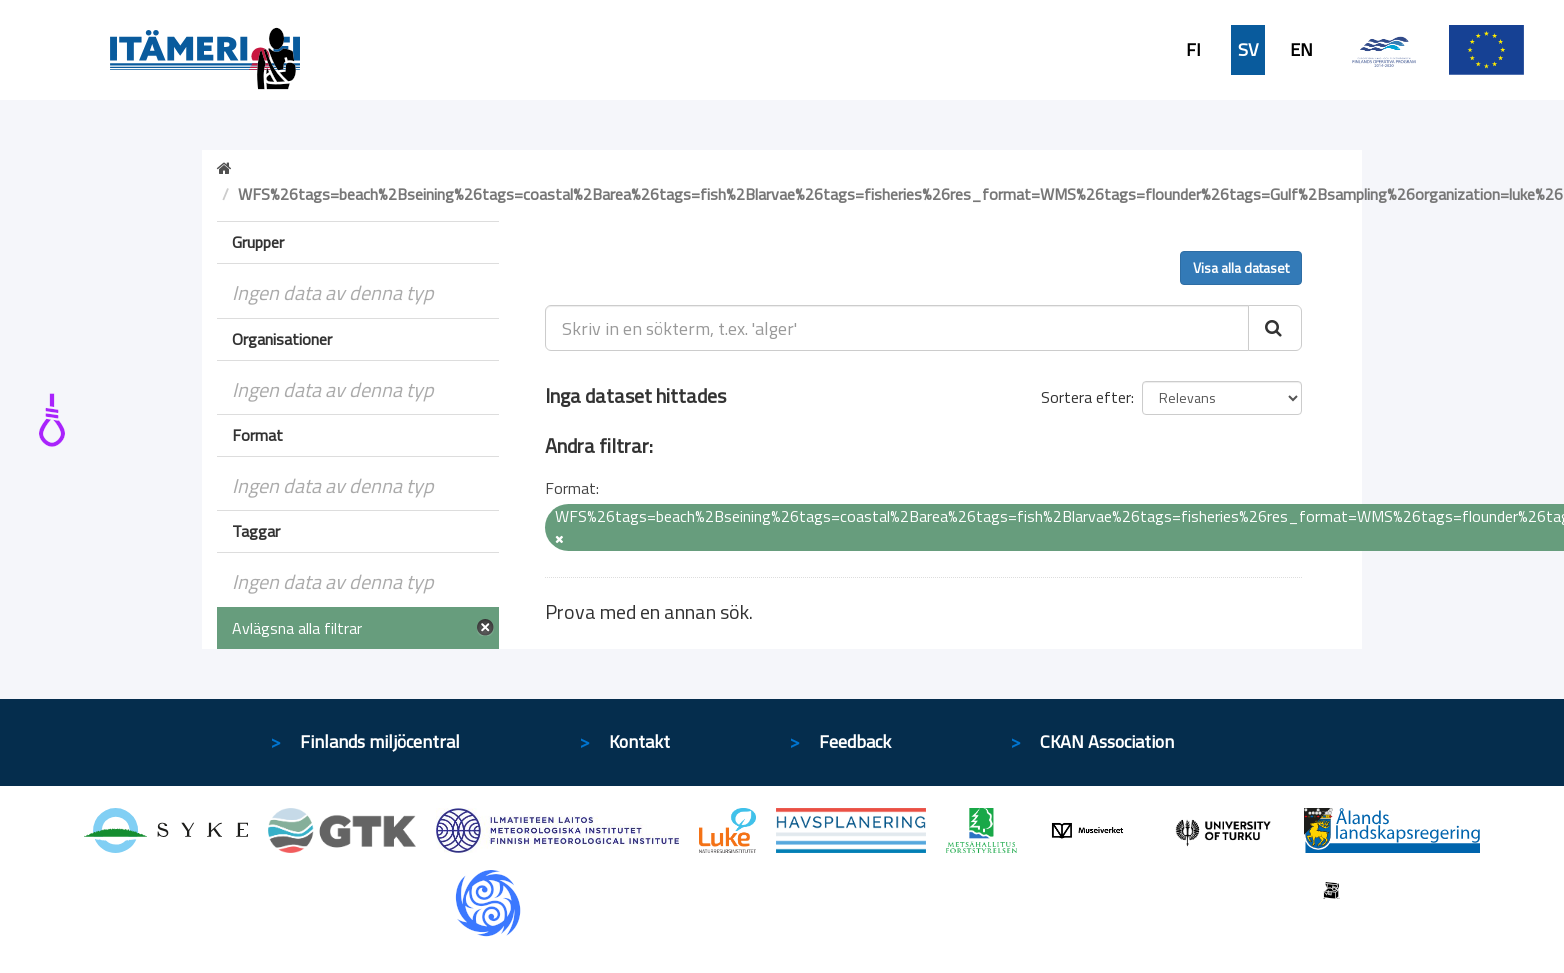  Describe the element at coordinates (1331, 890) in the screenshot. I see `view collected rewards or loot` at that location.